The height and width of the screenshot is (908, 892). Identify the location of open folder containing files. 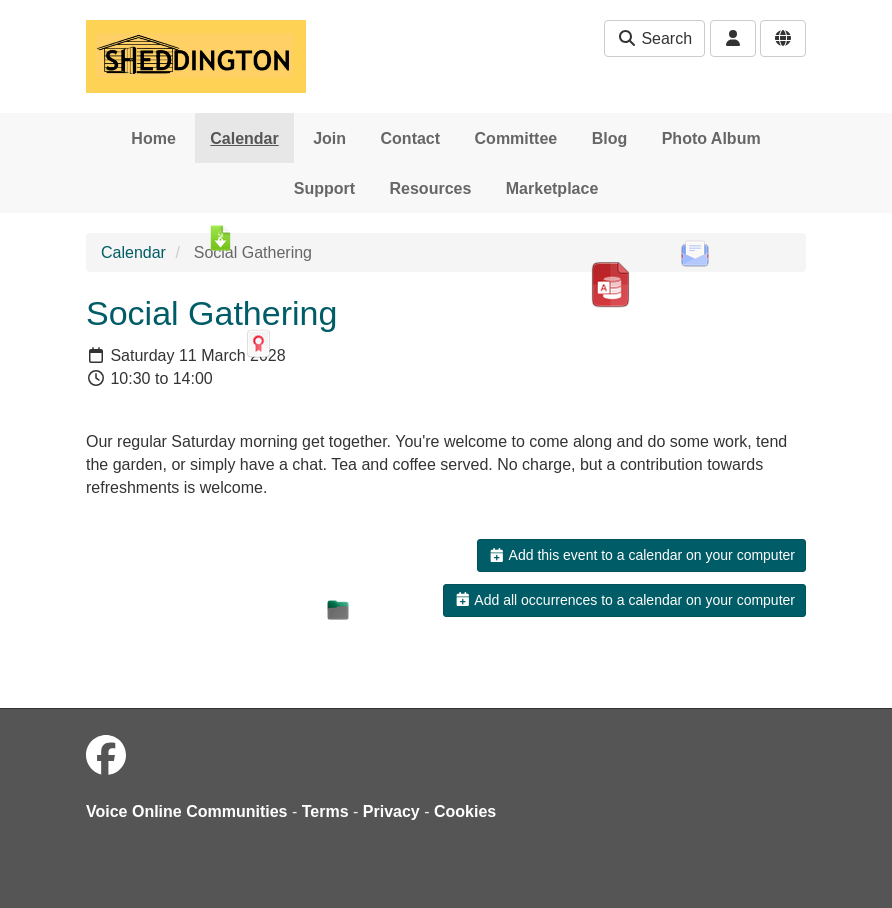
(338, 610).